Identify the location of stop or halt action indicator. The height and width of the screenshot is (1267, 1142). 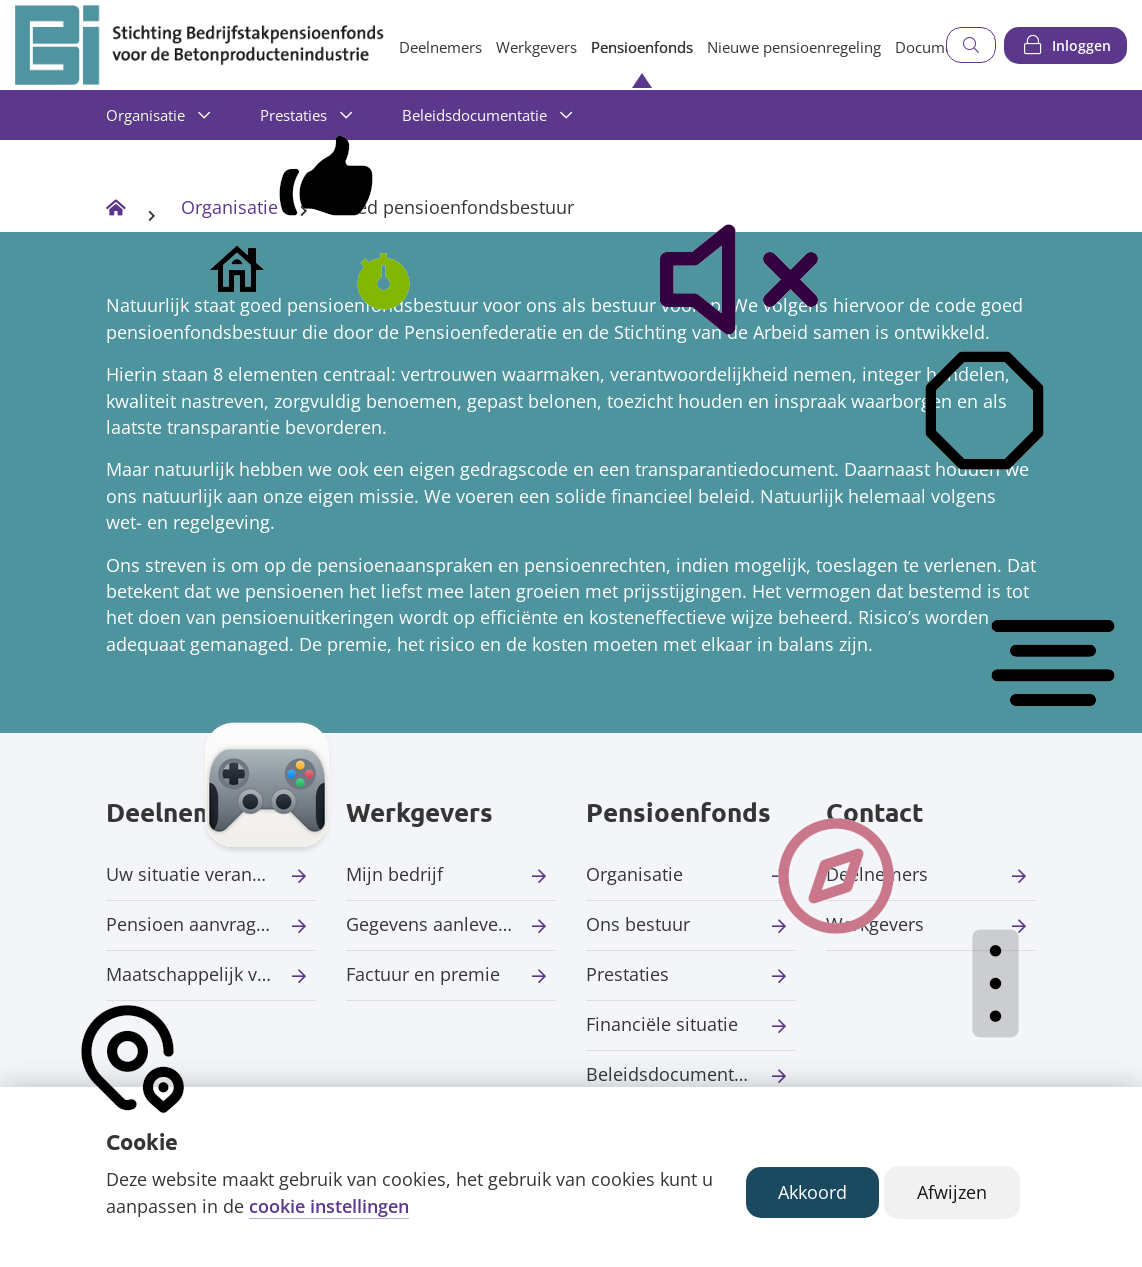
(984, 410).